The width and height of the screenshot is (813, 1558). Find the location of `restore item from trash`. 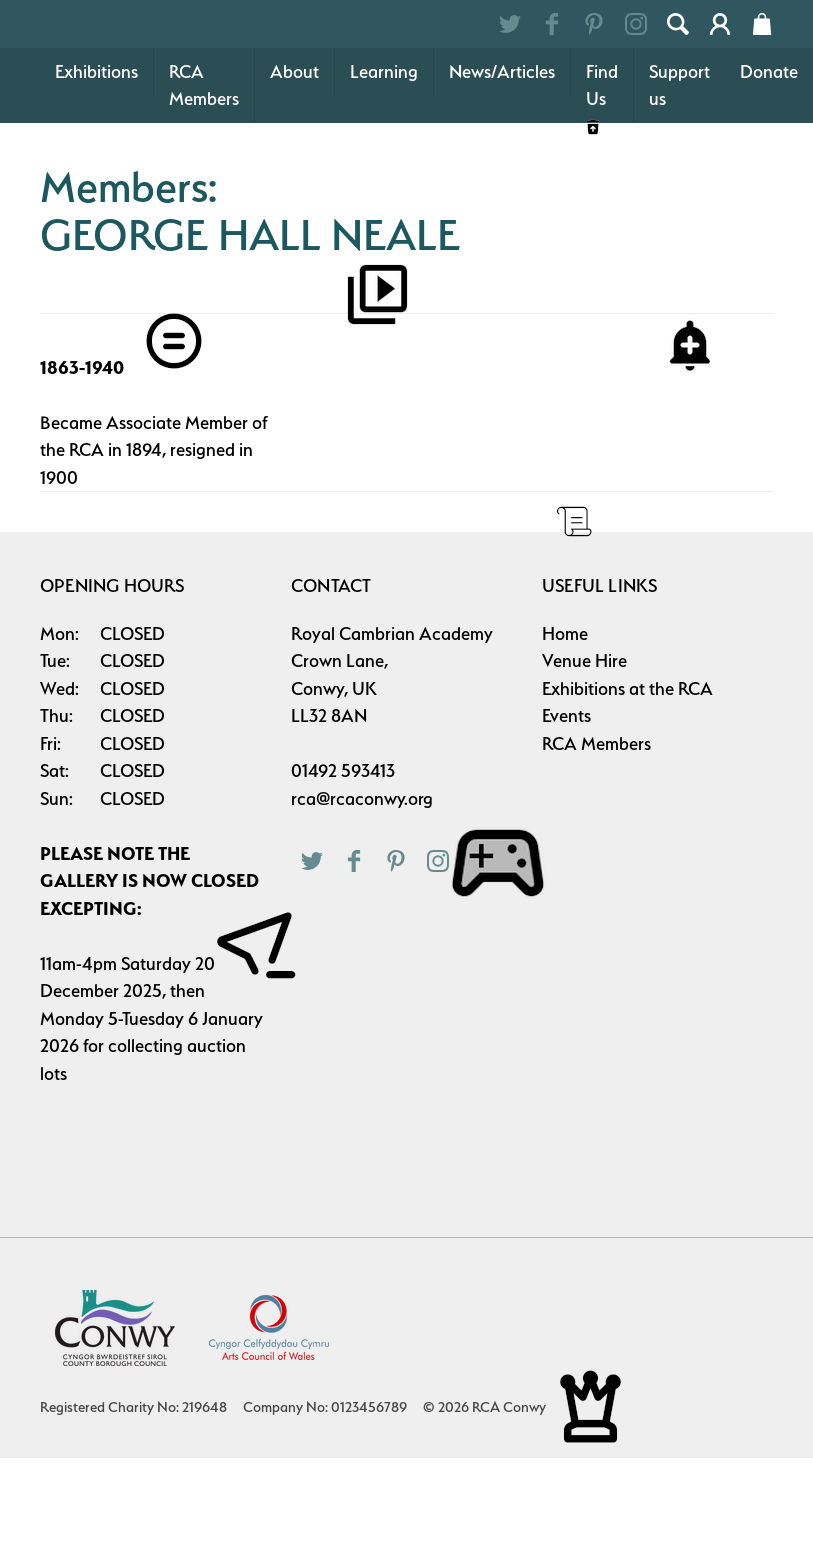

restore item from trash is located at coordinates (593, 127).